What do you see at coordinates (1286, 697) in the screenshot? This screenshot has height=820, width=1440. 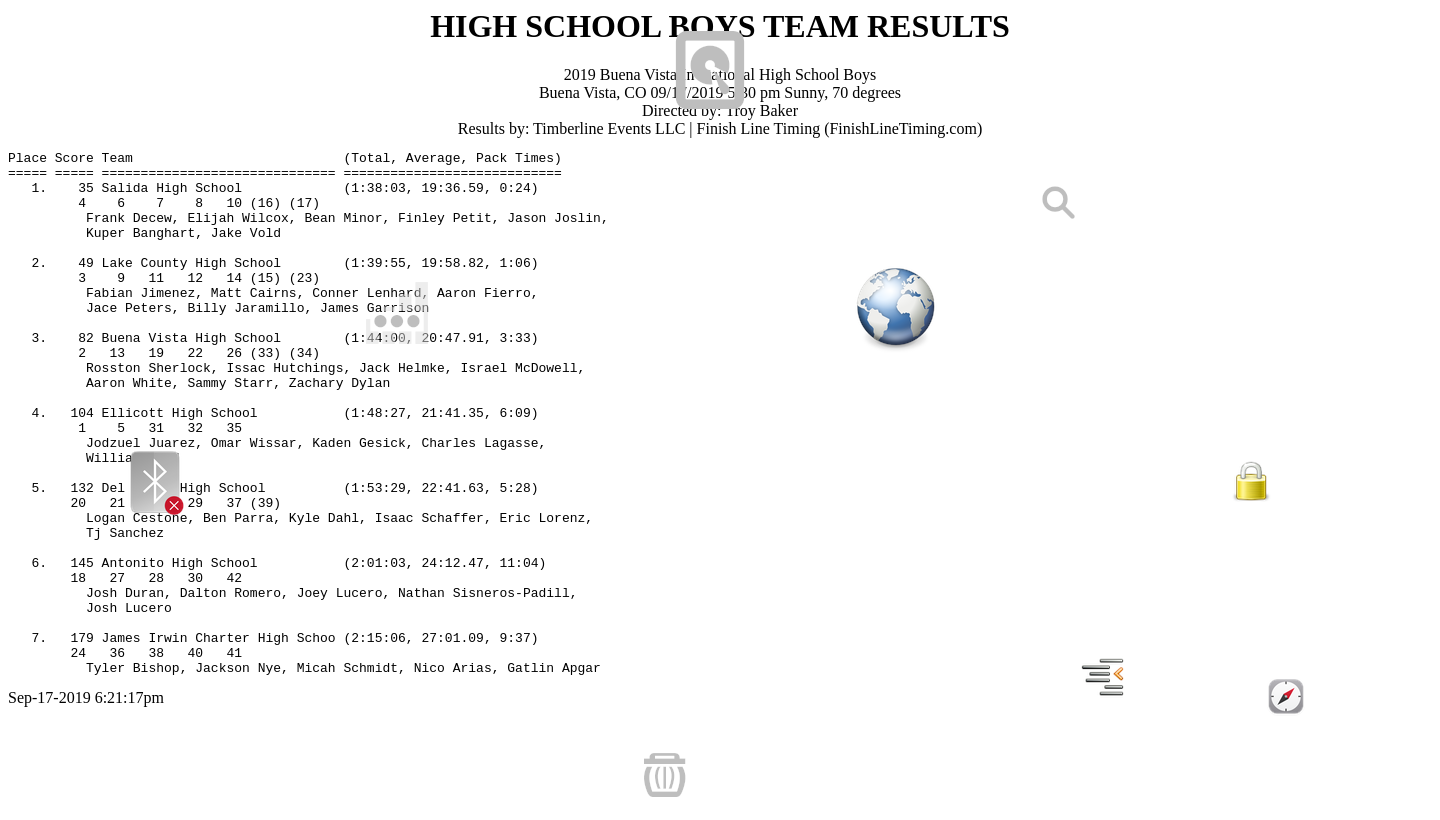 I see `open navigation or direction preferences` at bounding box center [1286, 697].